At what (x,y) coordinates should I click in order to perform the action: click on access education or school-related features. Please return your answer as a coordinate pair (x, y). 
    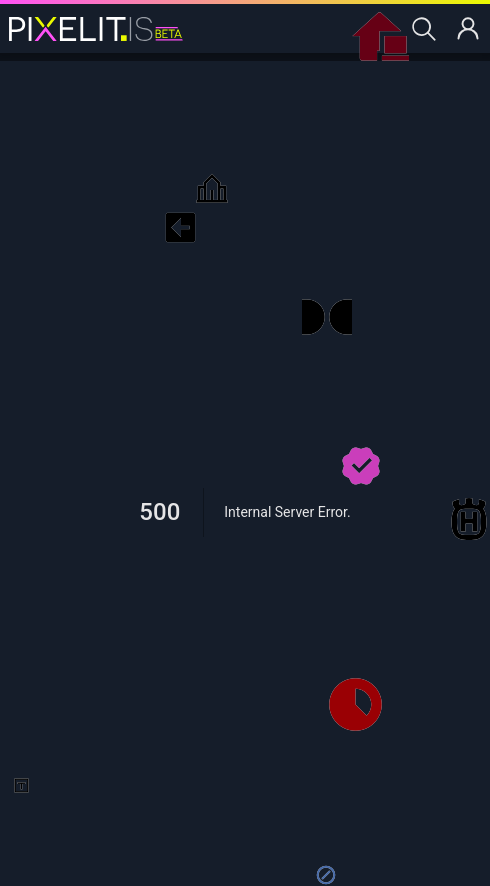
    Looking at the image, I should click on (212, 190).